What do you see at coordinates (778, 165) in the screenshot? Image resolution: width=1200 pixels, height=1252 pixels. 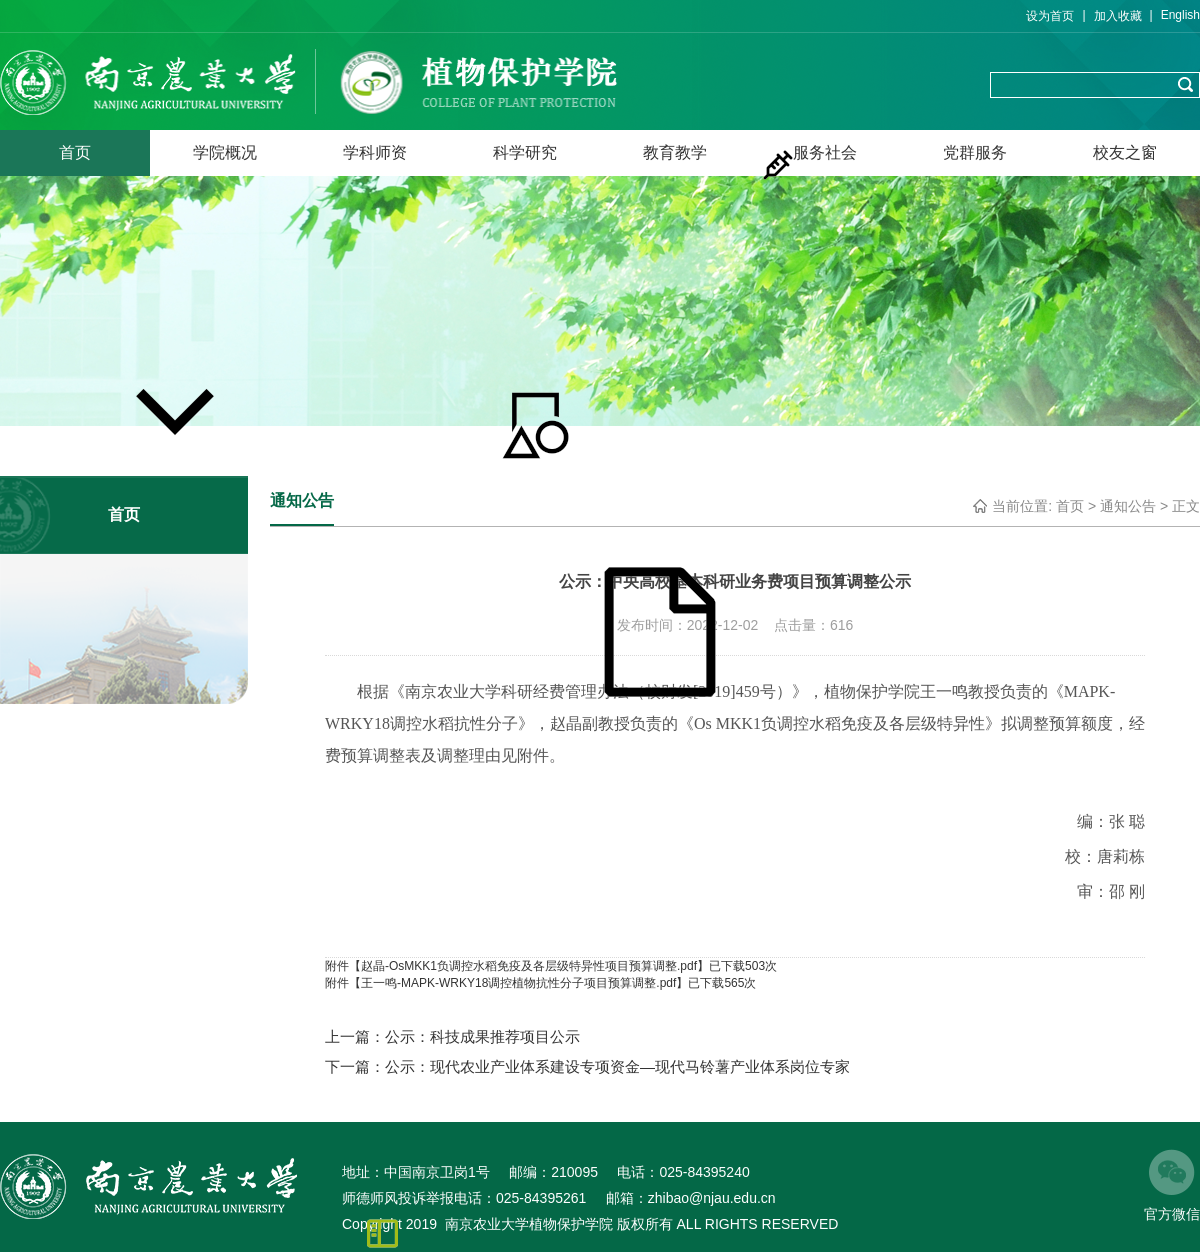 I see `access medical or health information` at bounding box center [778, 165].